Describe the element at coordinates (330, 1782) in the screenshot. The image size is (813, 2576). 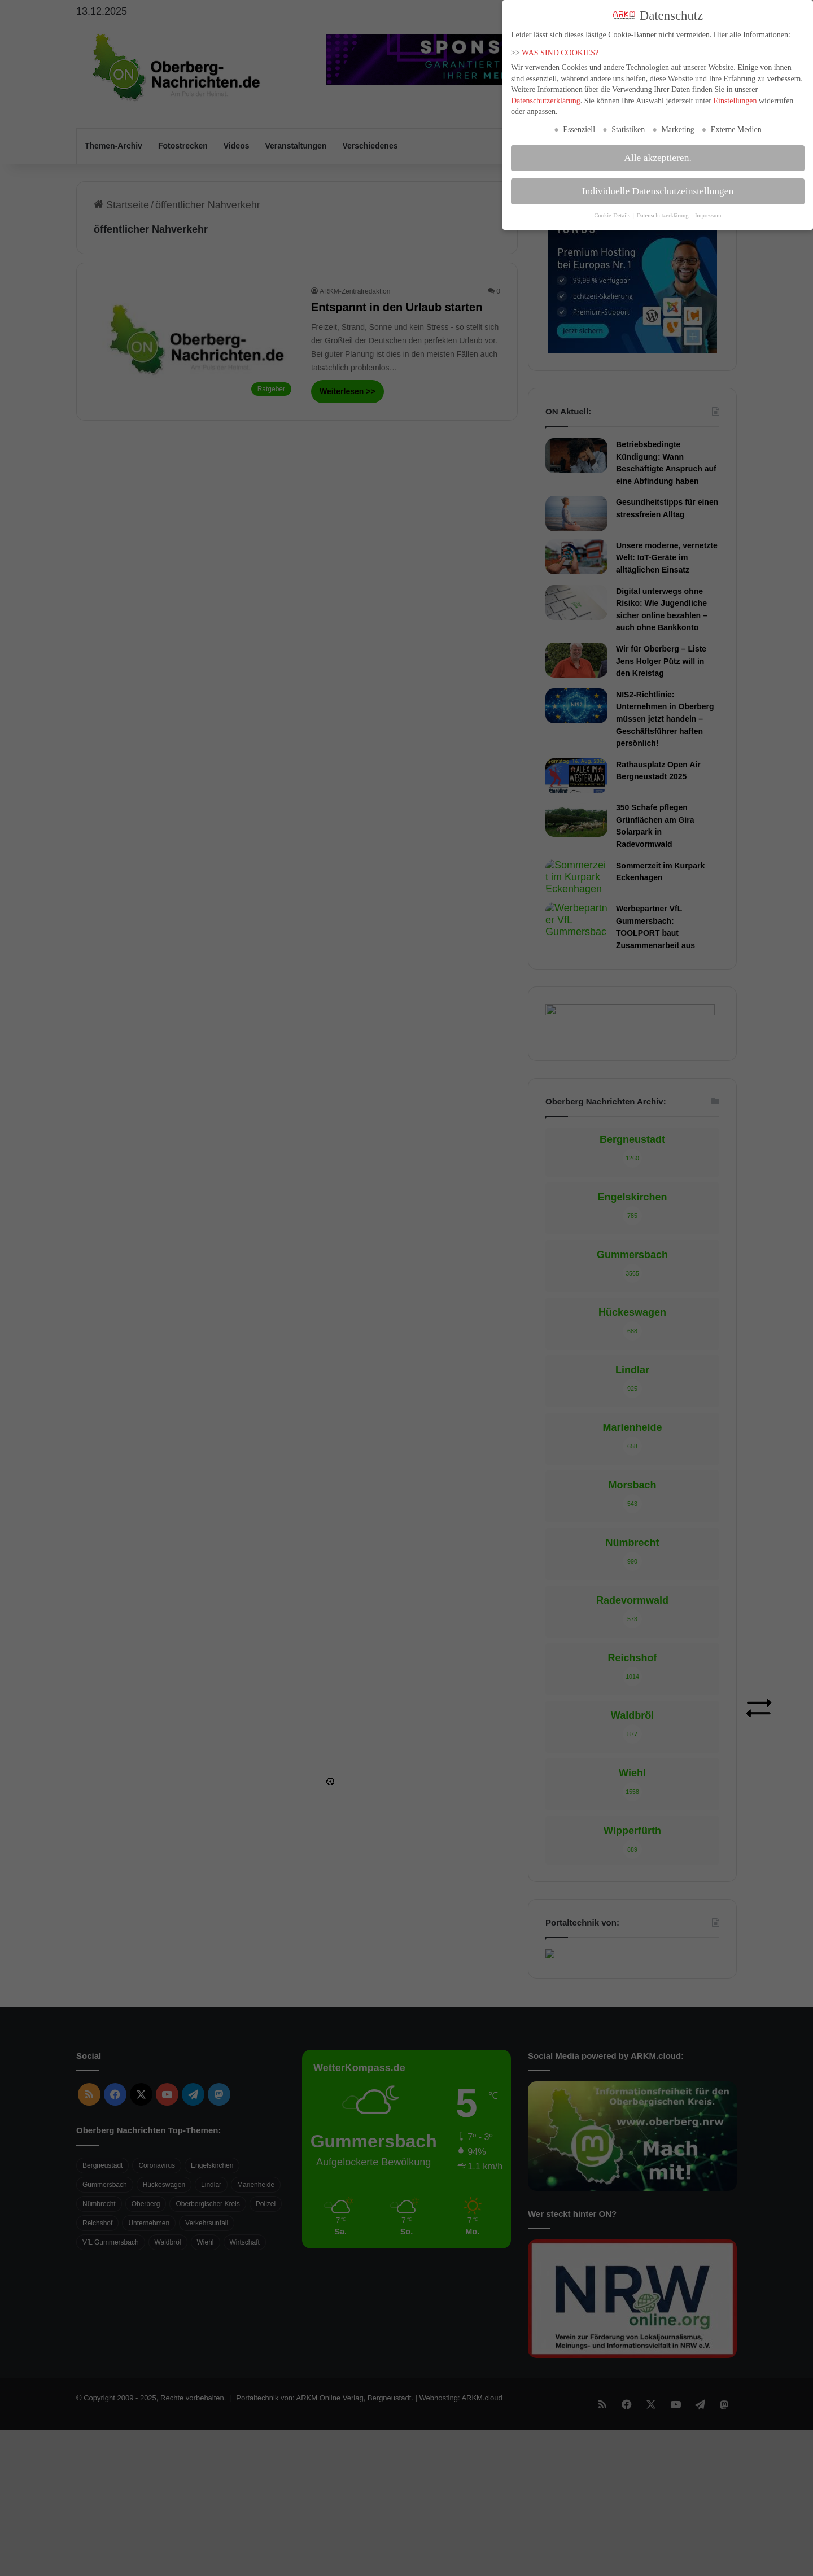
I see `access sports or football content` at that location.